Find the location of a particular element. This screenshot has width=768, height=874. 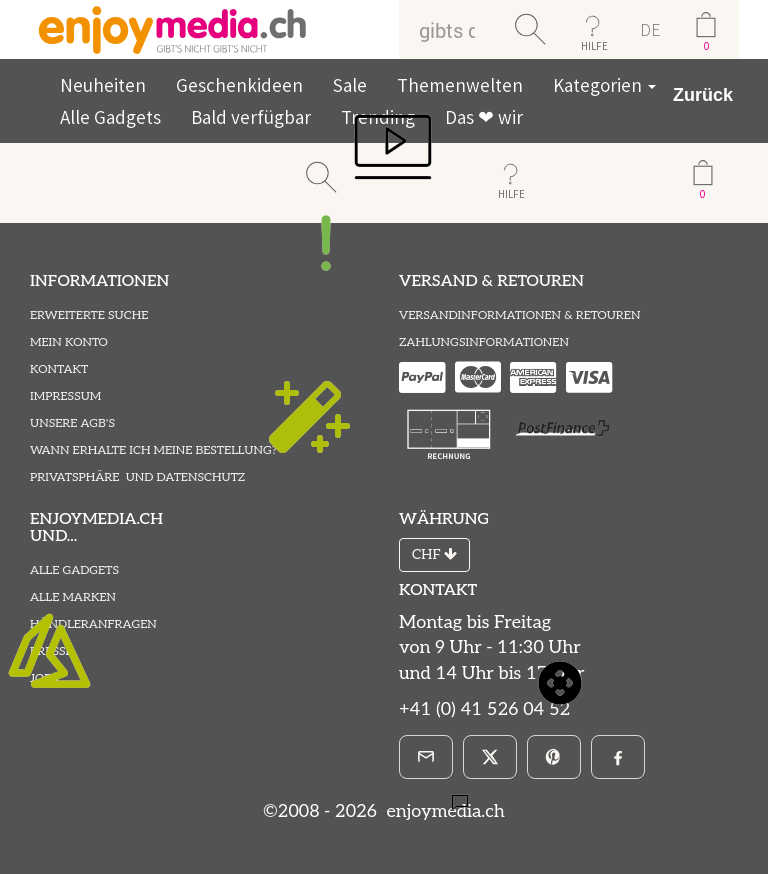

play or watch a video is located at coordinates (393, 147).